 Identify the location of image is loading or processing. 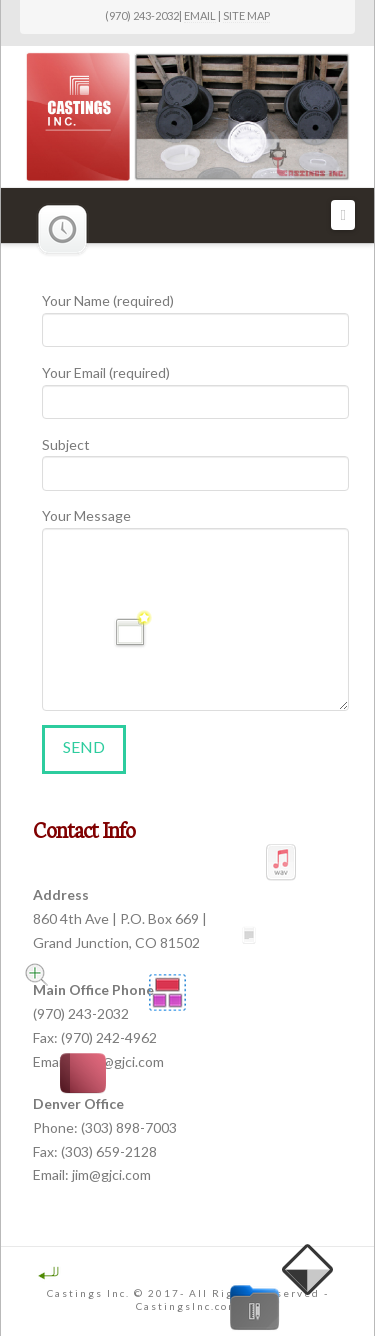
(62, 229).